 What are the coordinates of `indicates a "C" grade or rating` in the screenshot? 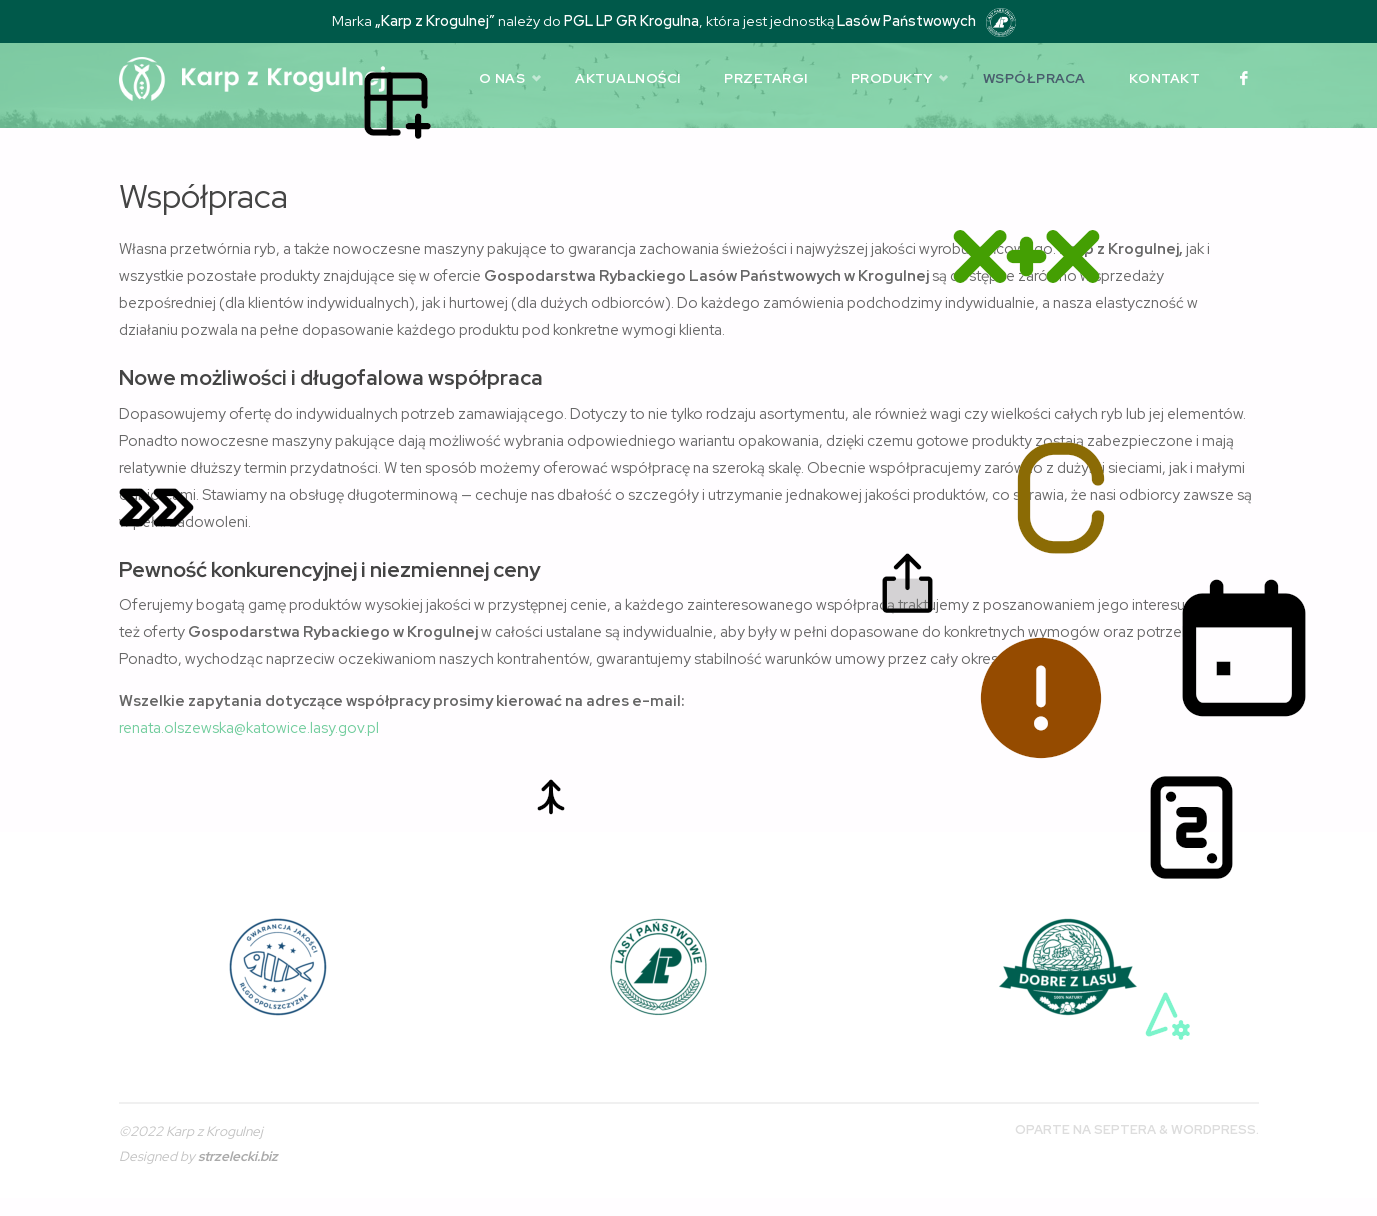 It's located at (1061, 498).